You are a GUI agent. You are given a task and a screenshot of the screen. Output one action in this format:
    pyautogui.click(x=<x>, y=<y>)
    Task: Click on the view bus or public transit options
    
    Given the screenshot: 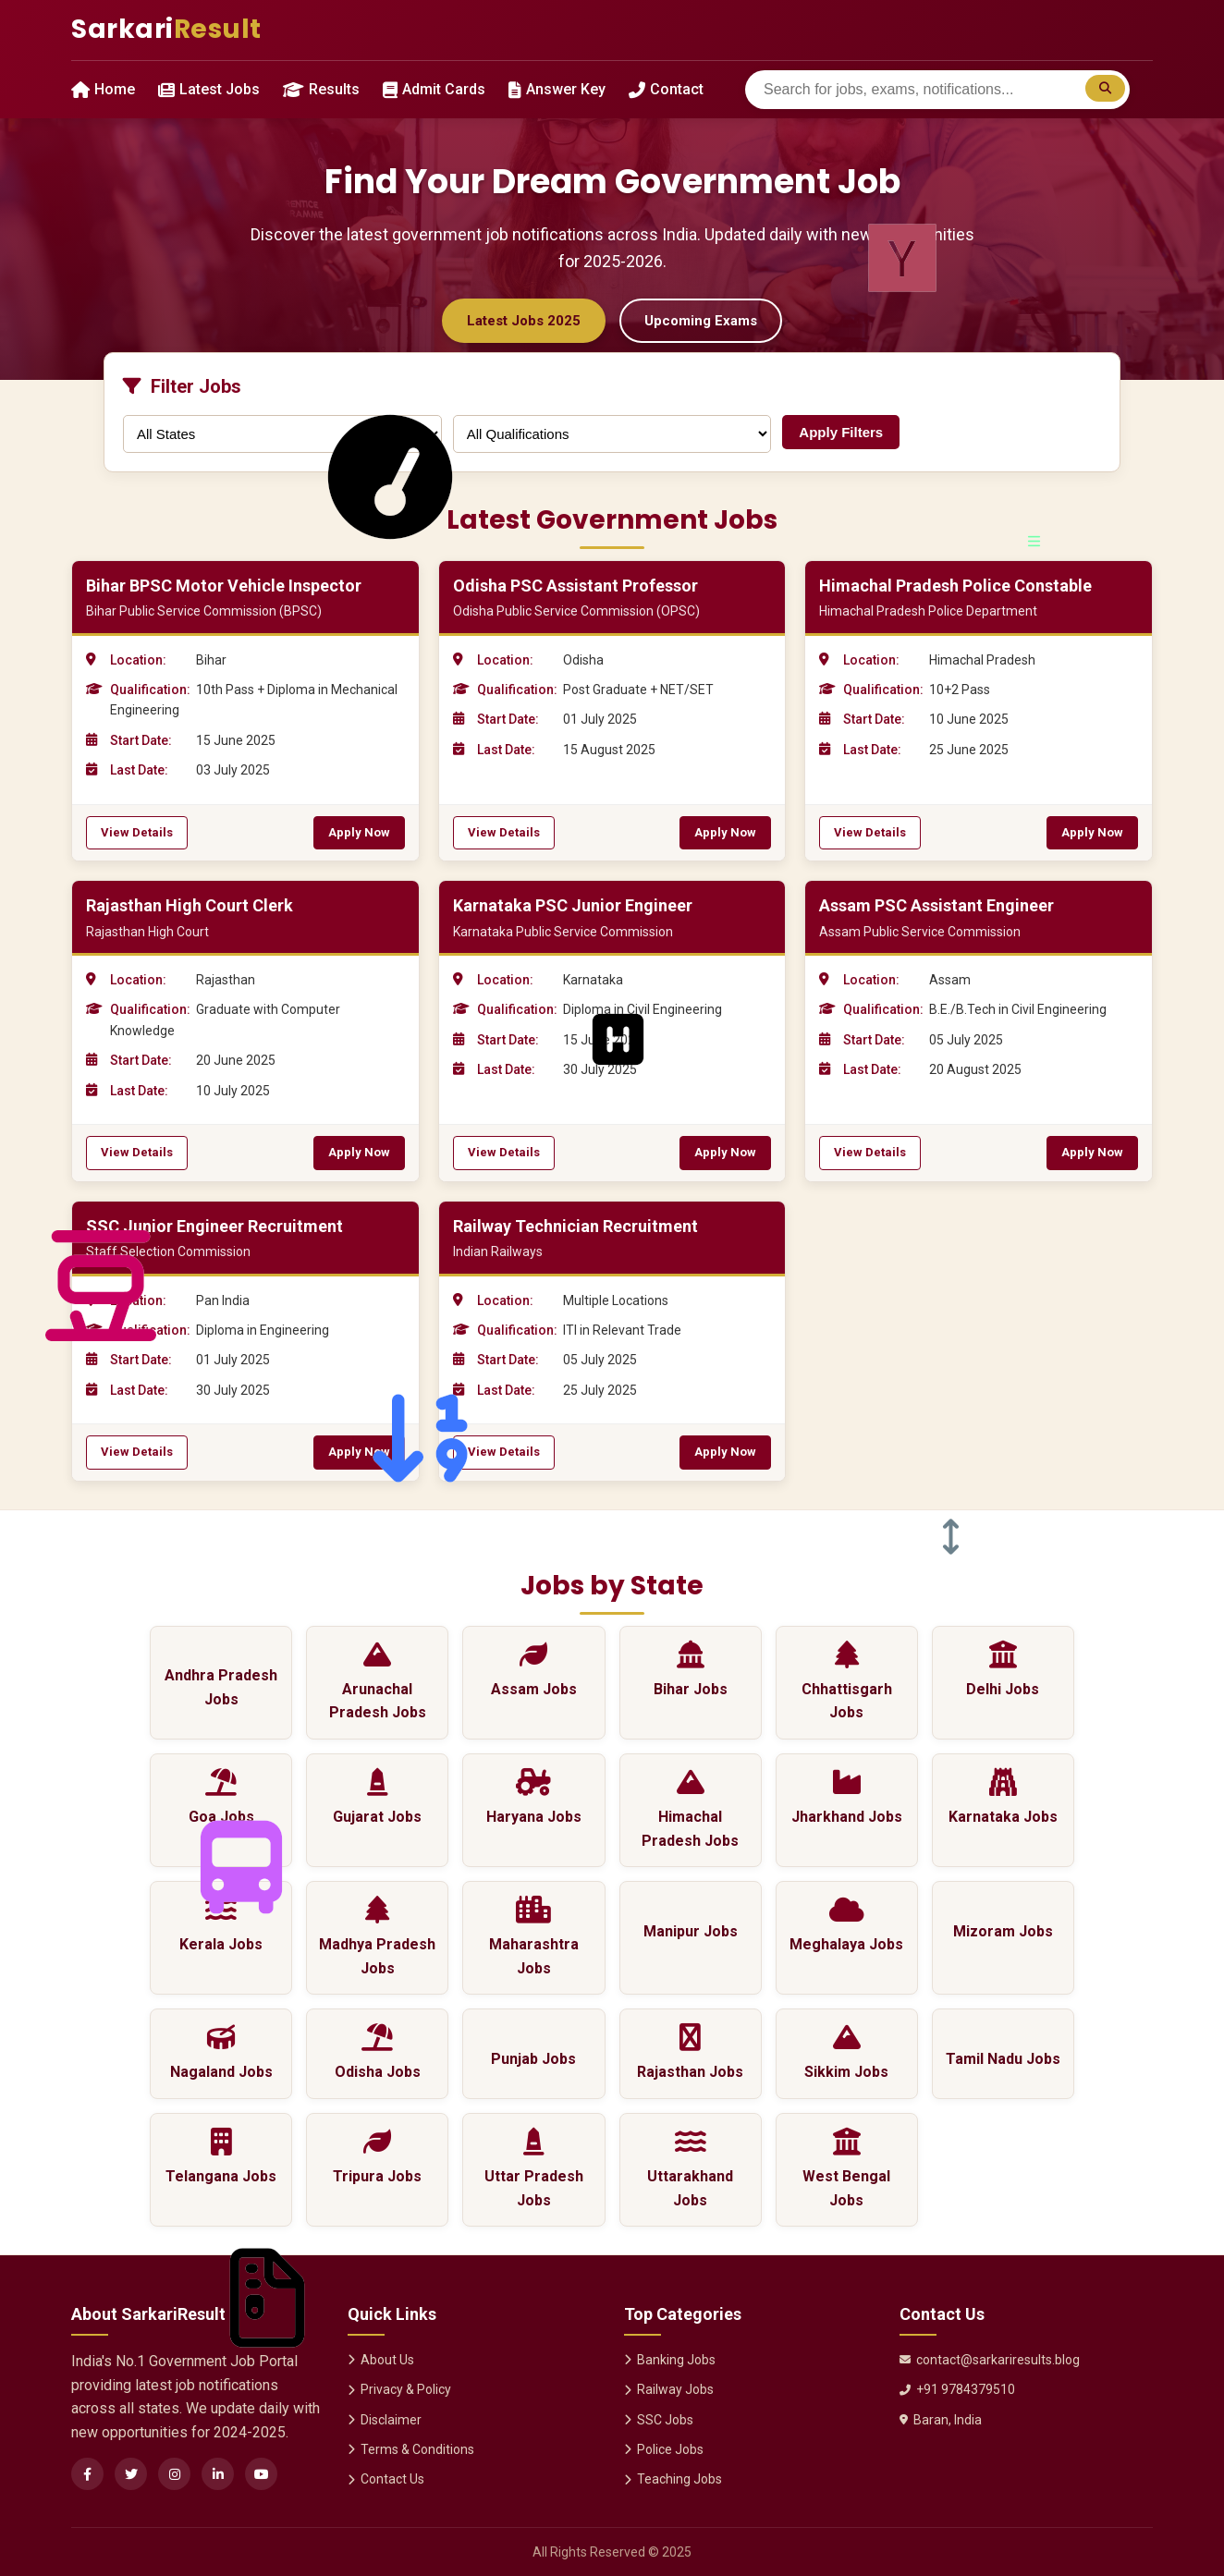 What is the action you would take?
    pyautogui.click(x=241, y=1867)
    